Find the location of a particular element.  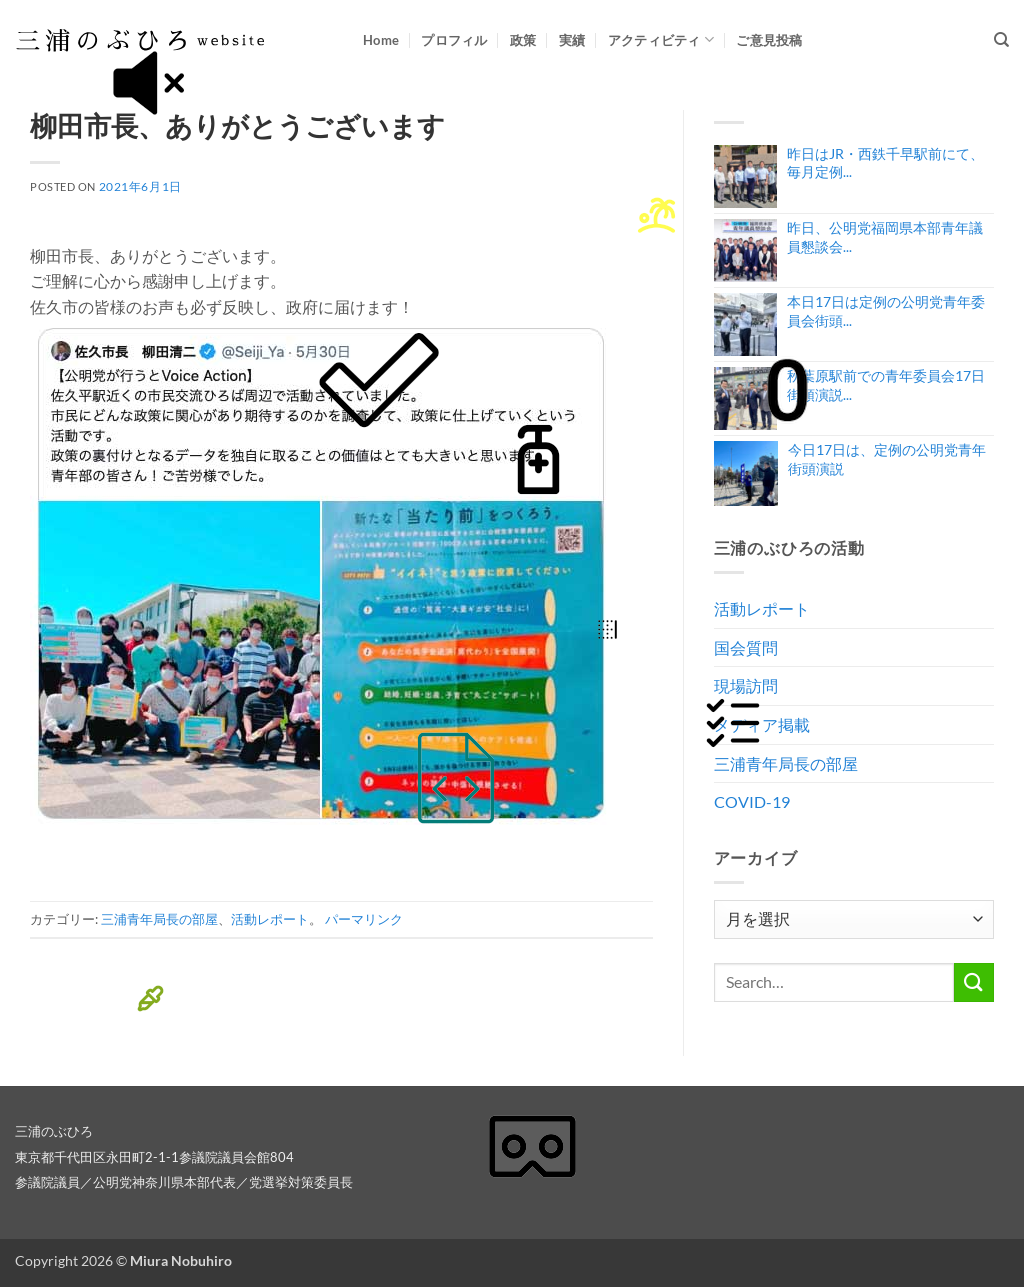

confirm or submit an action is located at coordinates (377, 378).